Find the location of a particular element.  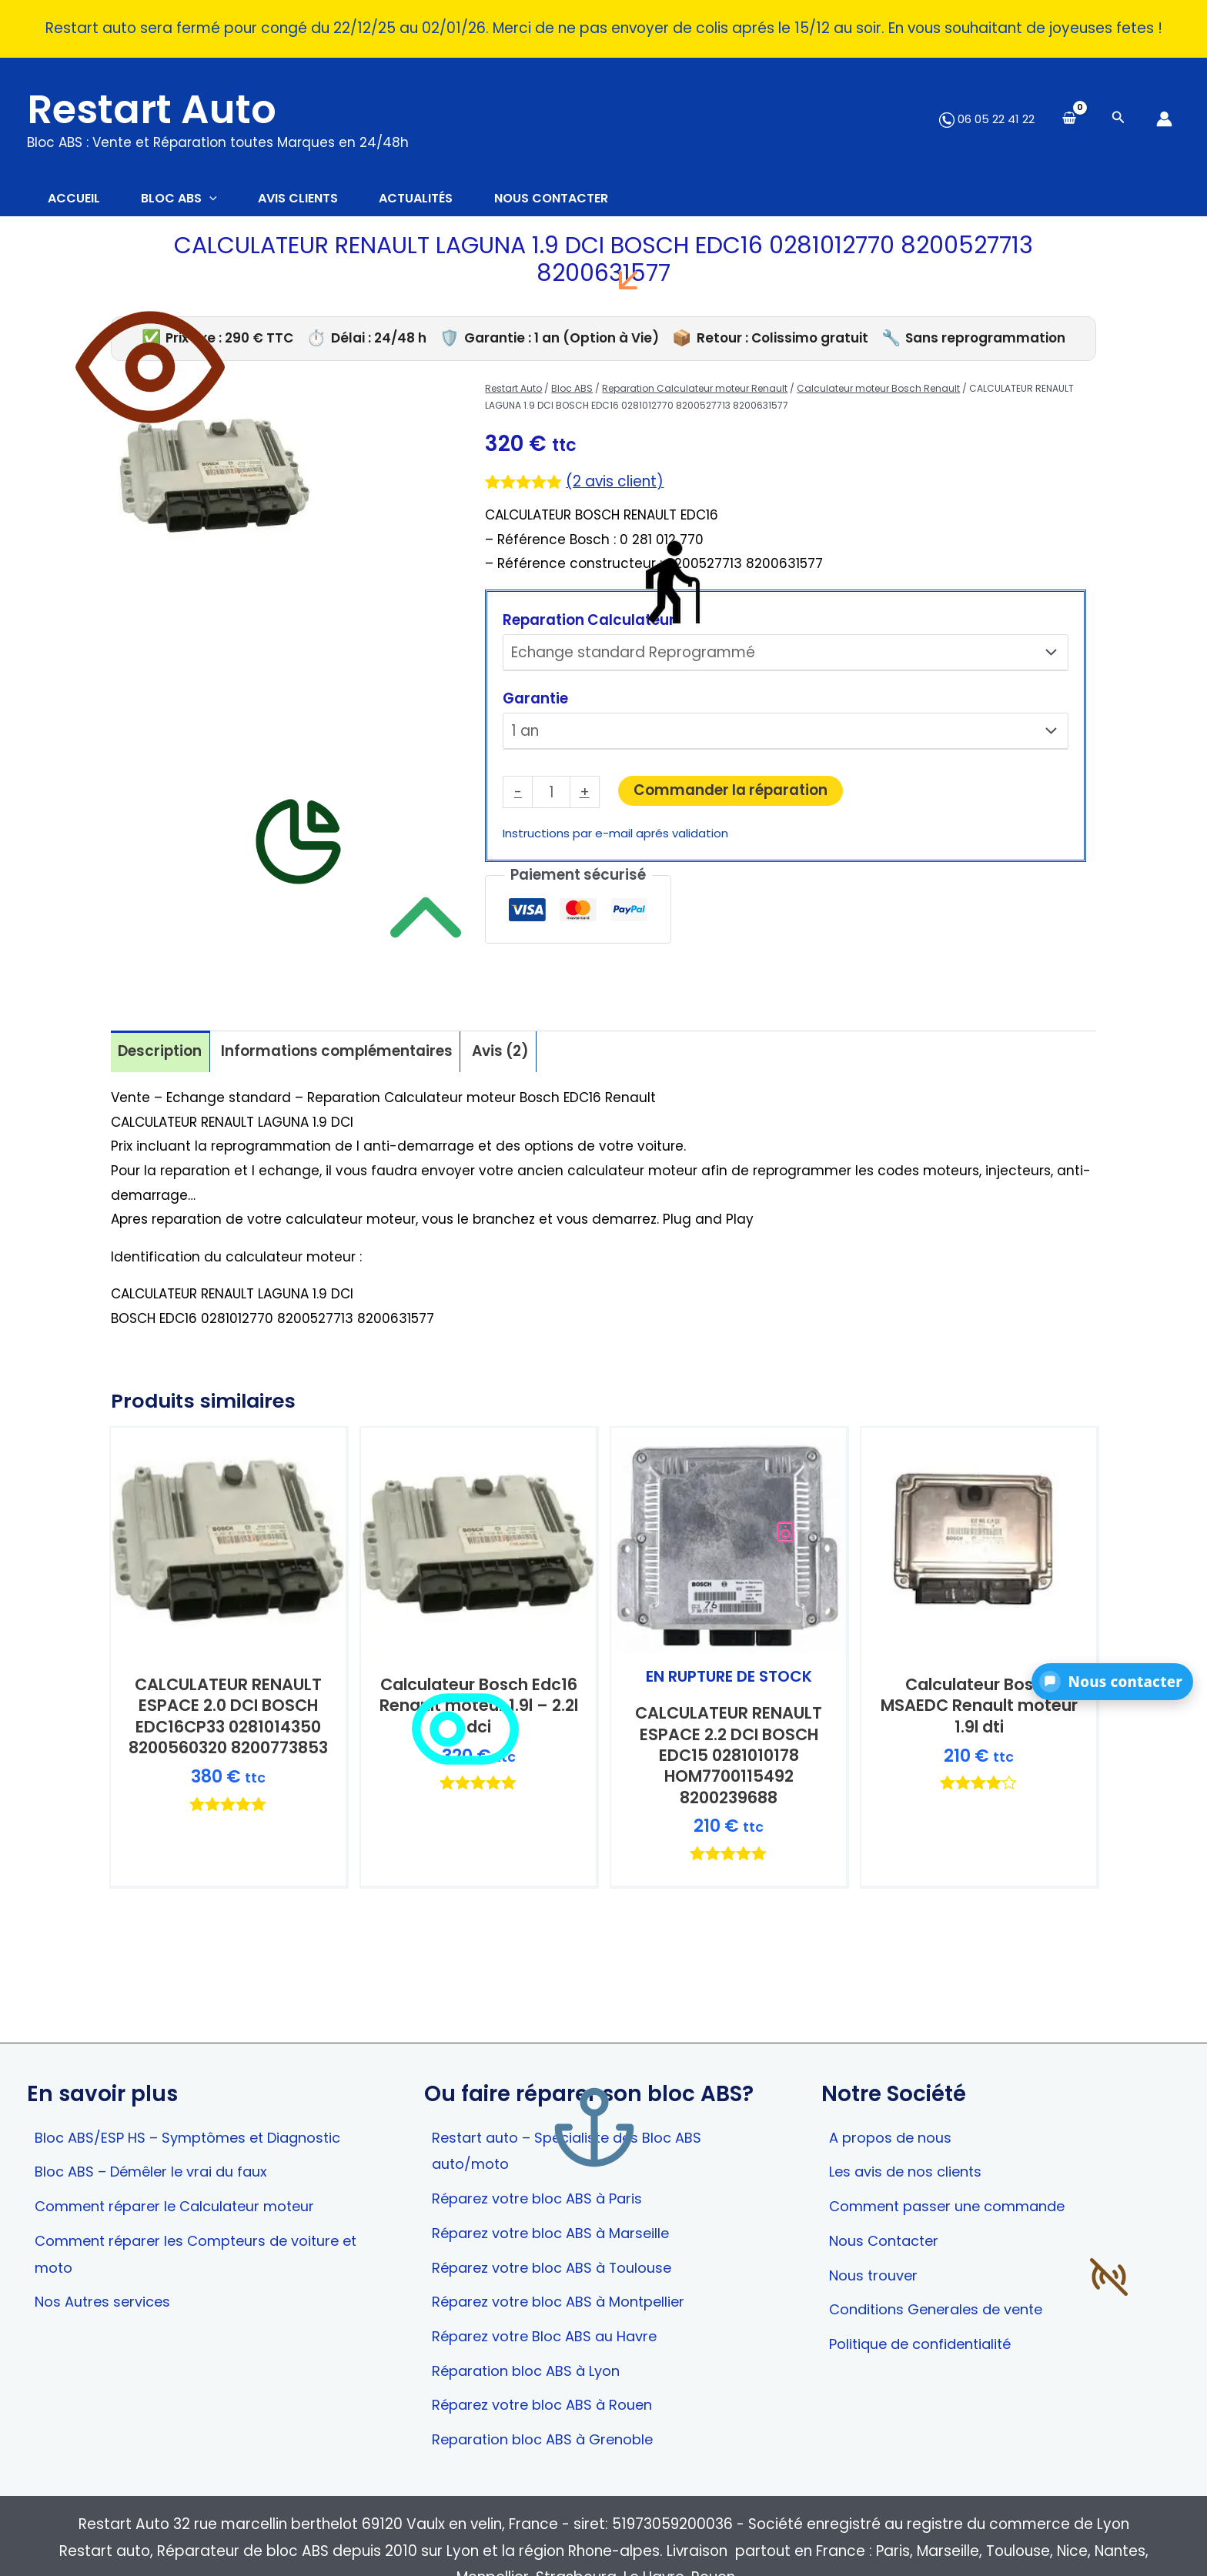

navigate to bottom-left corner is located at coordinates (628, 280).